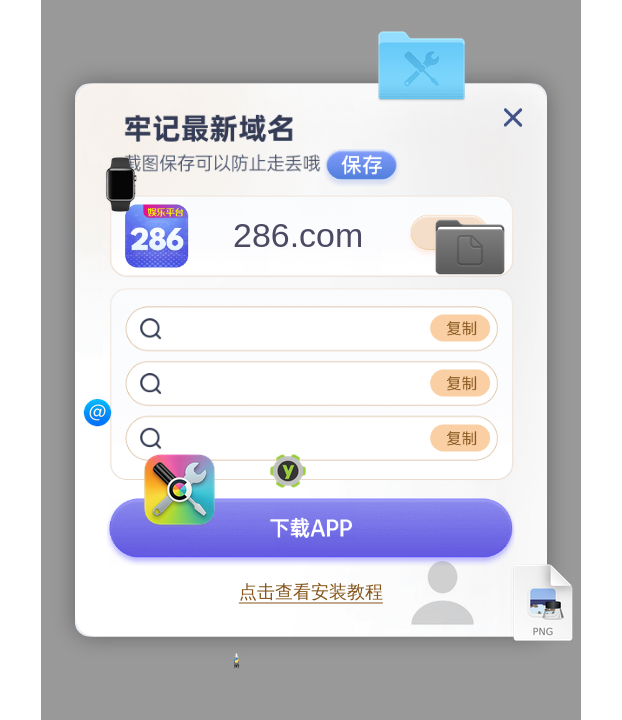 This screenshot has height=720, width=622. What do you see at coordinates (442, 592) in the screenshot?
I see `guest user account` at bounding box center [442, 592].